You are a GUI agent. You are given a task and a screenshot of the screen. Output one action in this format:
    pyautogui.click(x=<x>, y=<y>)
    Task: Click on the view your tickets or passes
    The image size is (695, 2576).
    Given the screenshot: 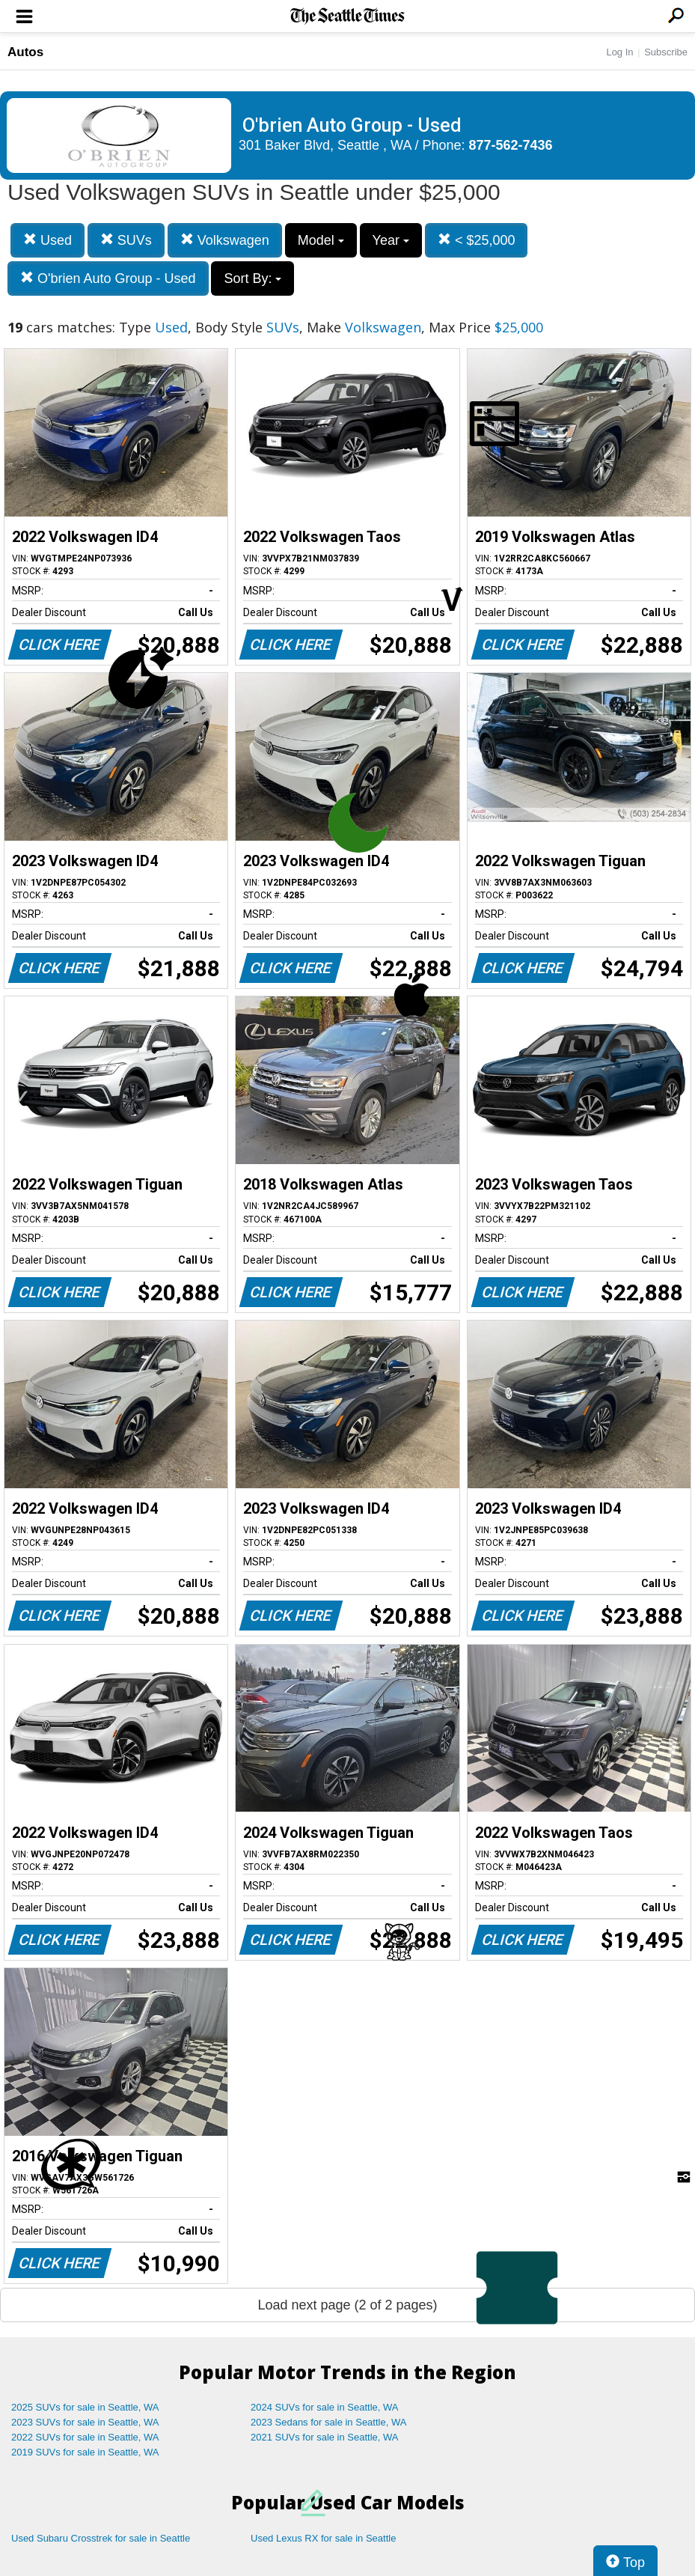 What is the action you would take?
    pyautogui.click(x=517, y=2288)
    